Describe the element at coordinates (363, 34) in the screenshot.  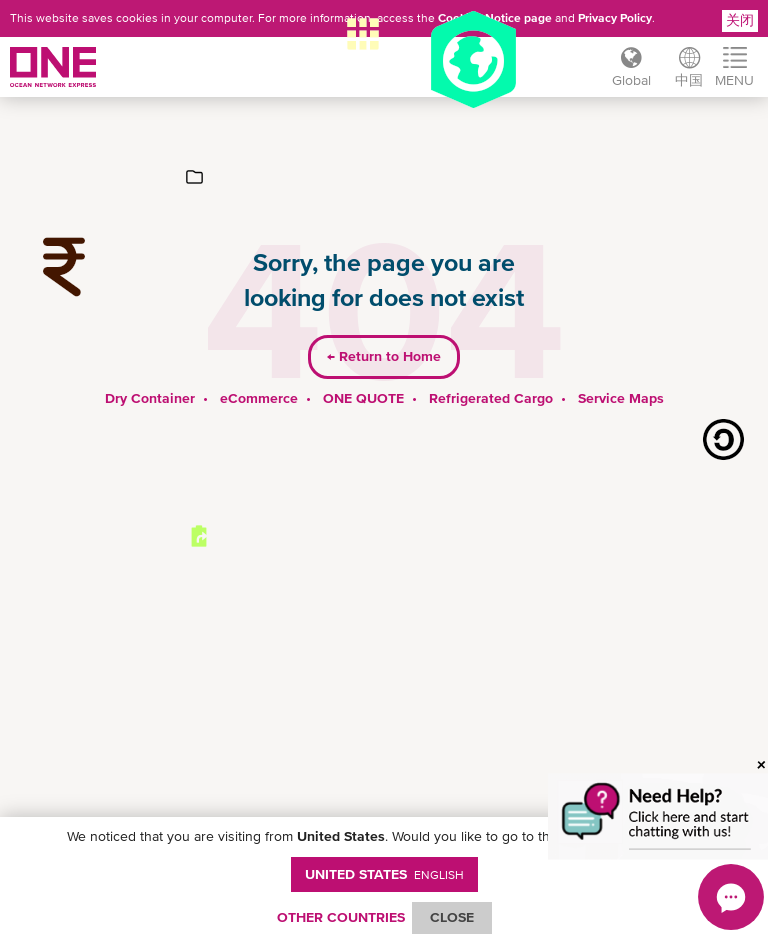
I see `view items in grid layout` at that location.